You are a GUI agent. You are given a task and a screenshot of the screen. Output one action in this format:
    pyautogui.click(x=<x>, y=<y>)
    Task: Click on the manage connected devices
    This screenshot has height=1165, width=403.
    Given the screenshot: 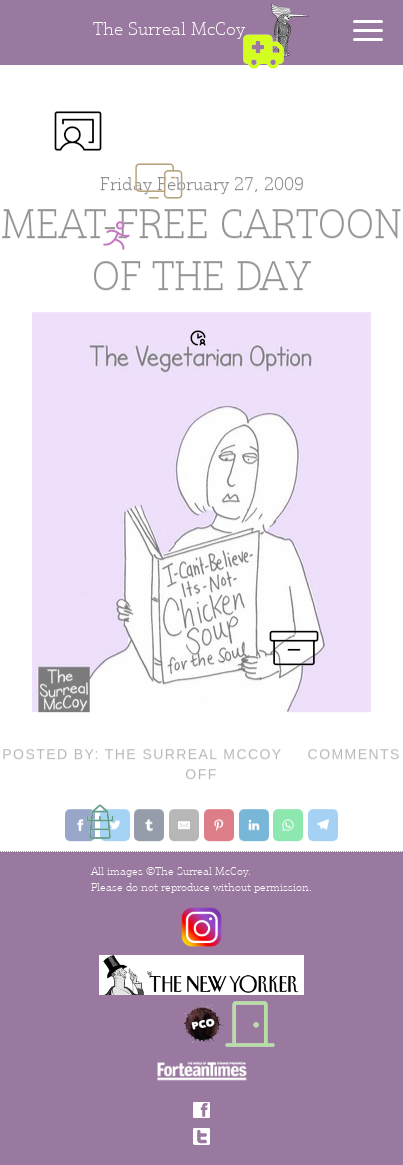 What is the action you would take?
    pyautogui.click(x=158, y=181)
    